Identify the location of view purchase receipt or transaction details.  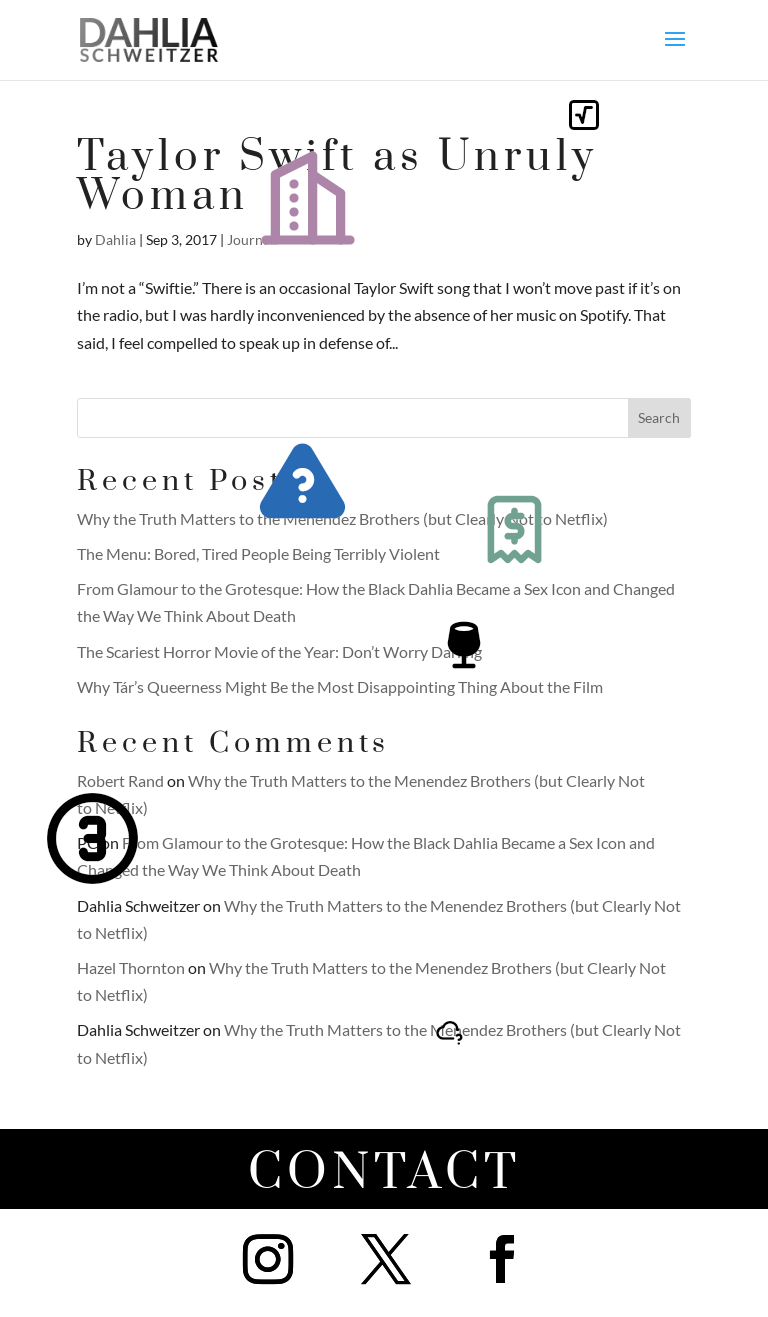
(514, 529).